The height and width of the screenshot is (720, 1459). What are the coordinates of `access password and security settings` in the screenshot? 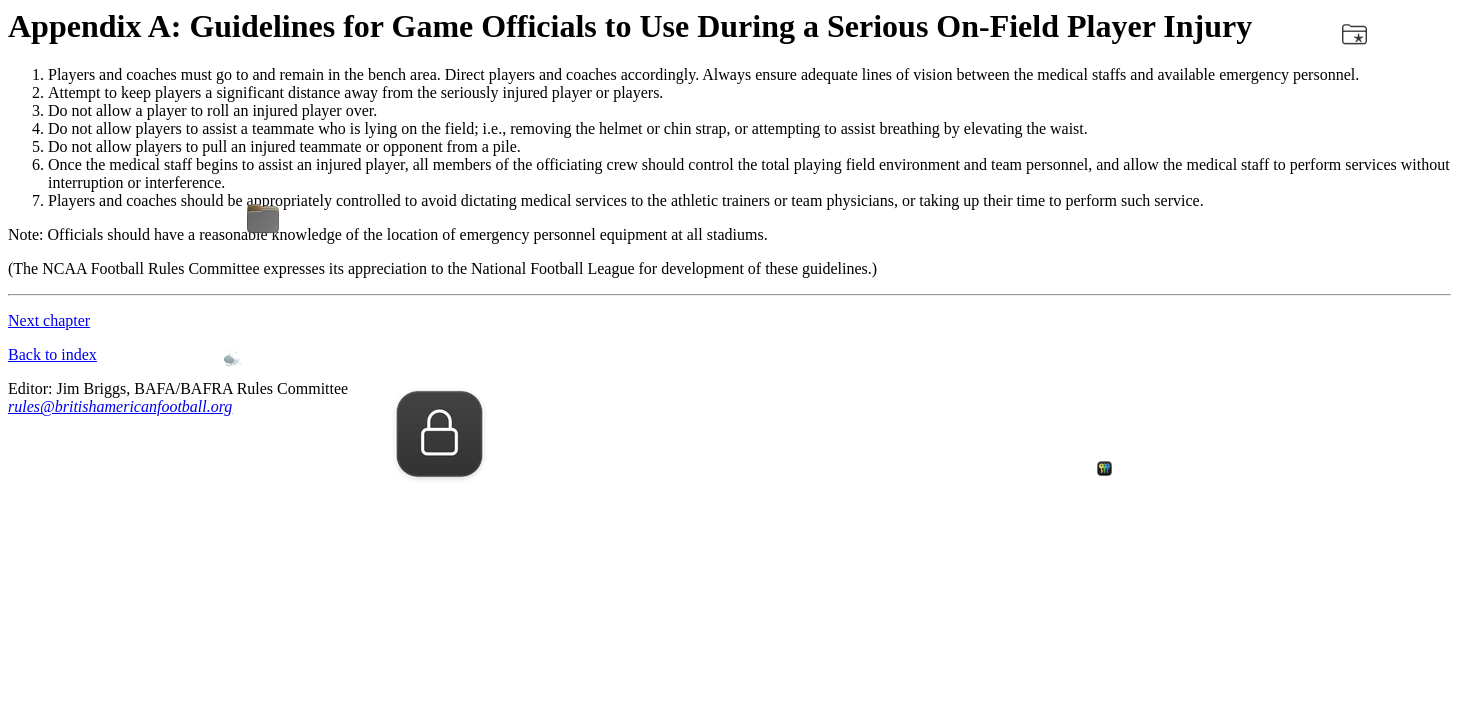 It's located at (439, 435).